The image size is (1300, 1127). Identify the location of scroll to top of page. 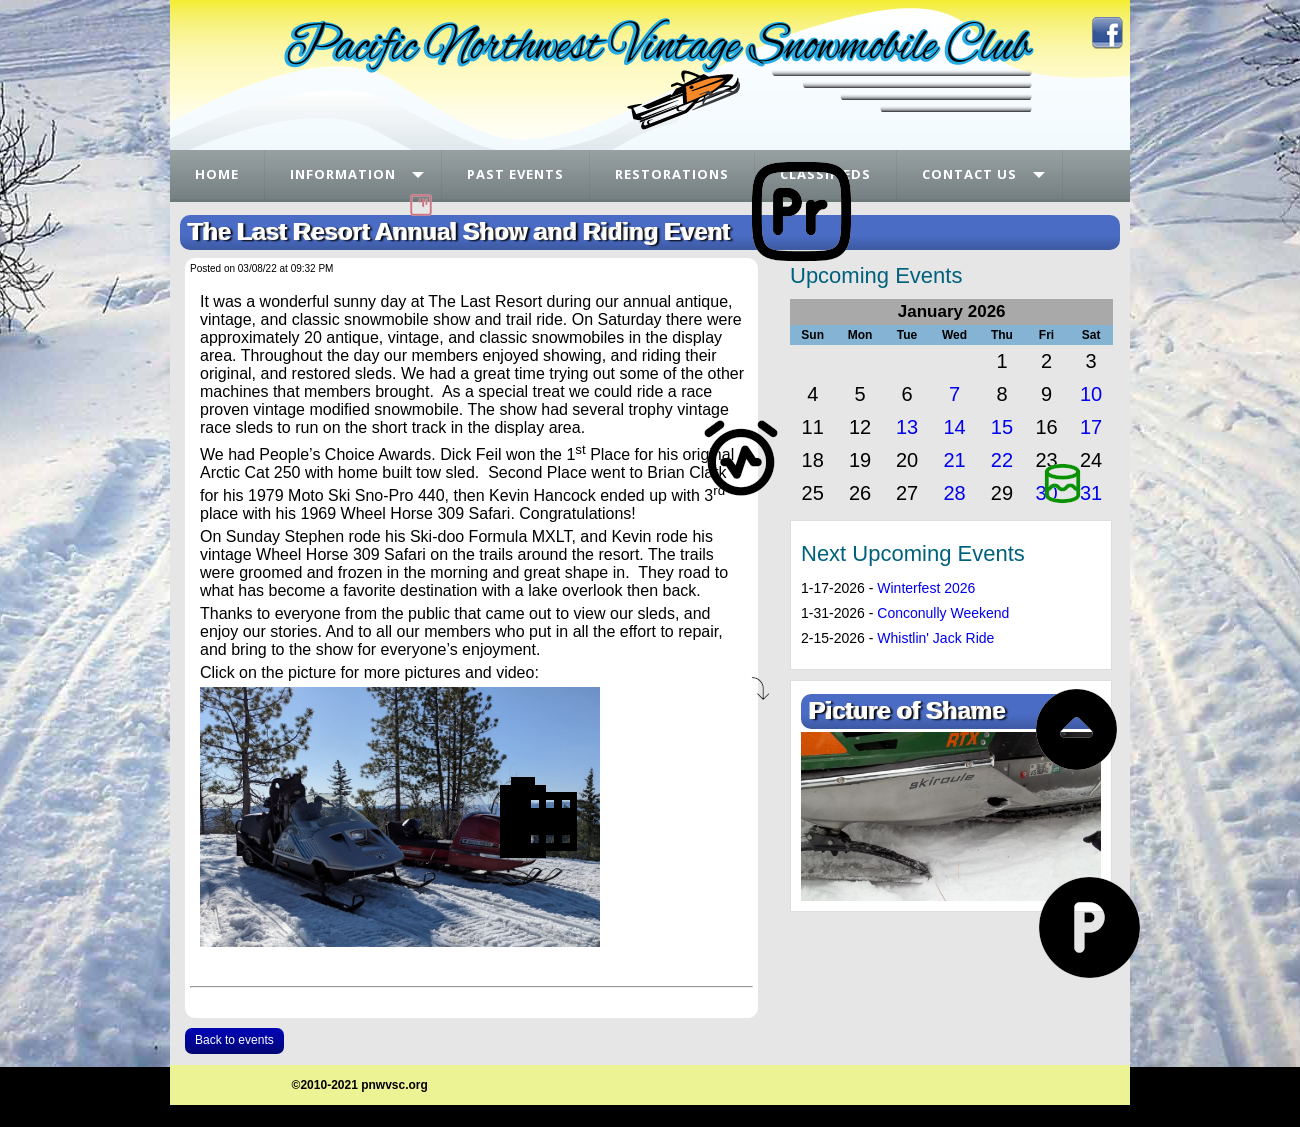
(1076, 729).